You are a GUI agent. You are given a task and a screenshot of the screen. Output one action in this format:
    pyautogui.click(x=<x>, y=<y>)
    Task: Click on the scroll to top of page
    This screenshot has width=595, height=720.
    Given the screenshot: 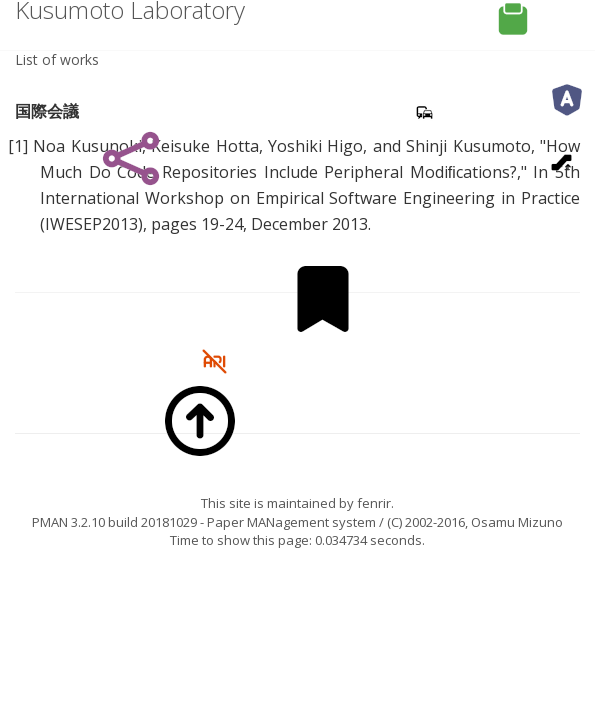 What is the action you would take?
    pyautogui.click(x=200, y=421)
    